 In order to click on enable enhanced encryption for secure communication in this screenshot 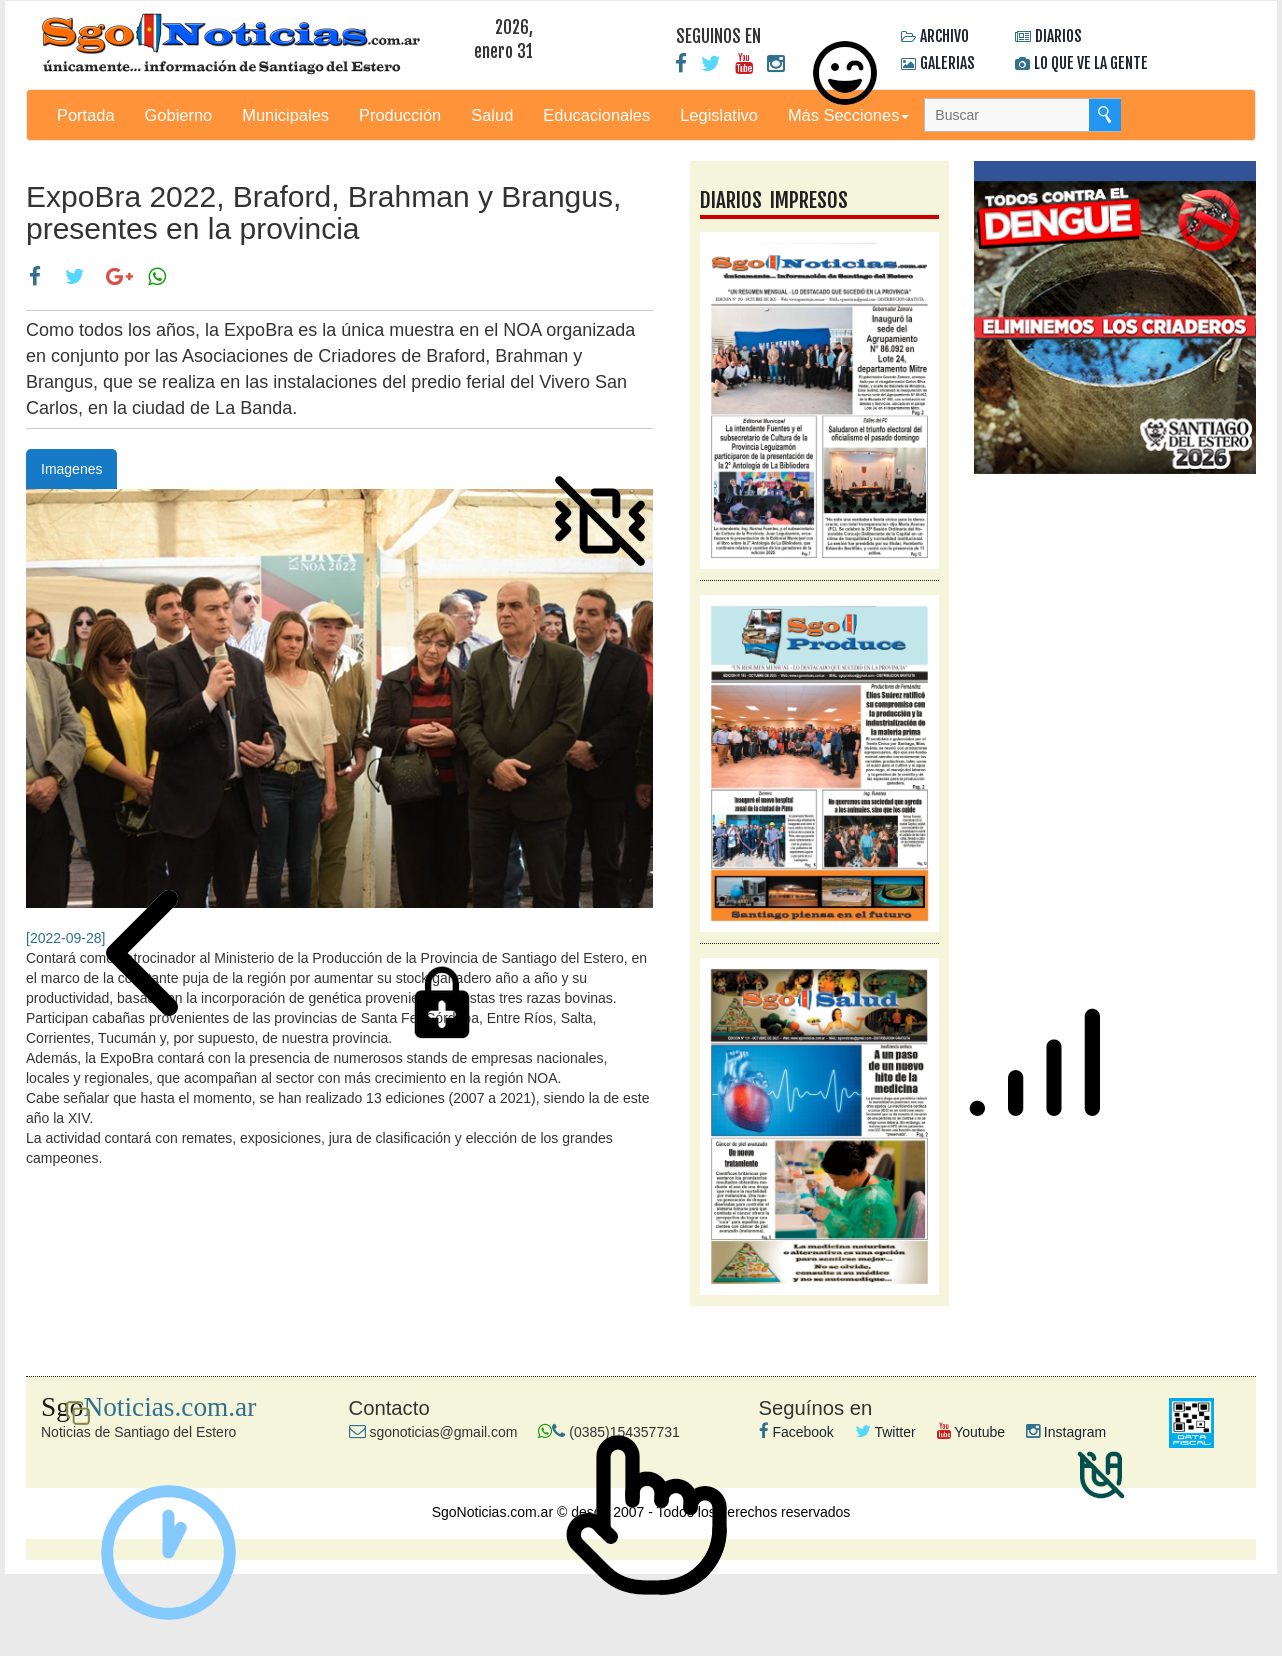, I will do `click(442, 1004)`.